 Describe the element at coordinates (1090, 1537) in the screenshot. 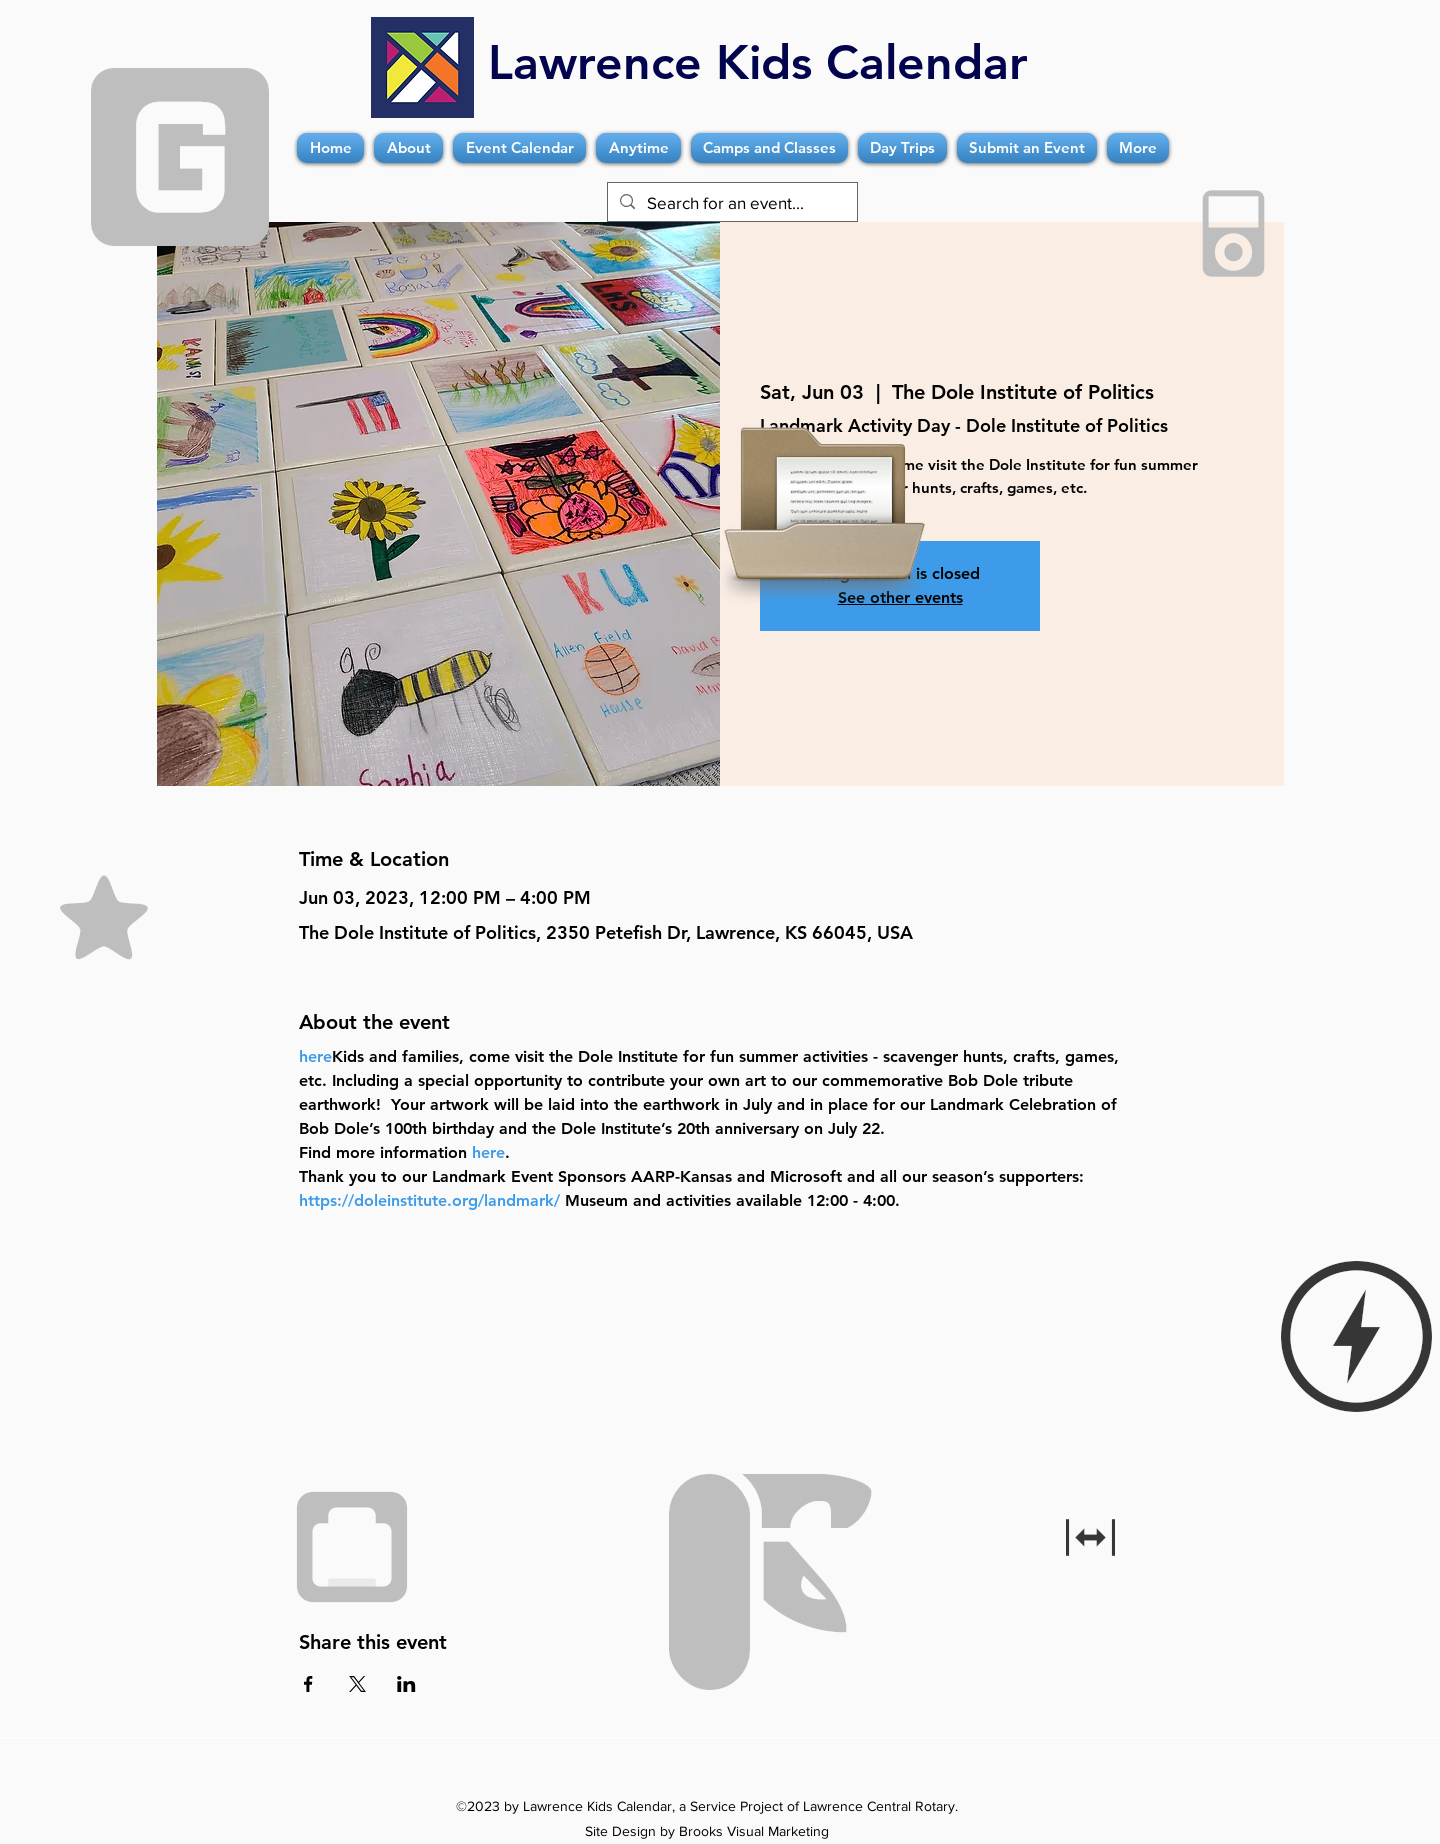

I see `adjust spacing between elements` at that location.